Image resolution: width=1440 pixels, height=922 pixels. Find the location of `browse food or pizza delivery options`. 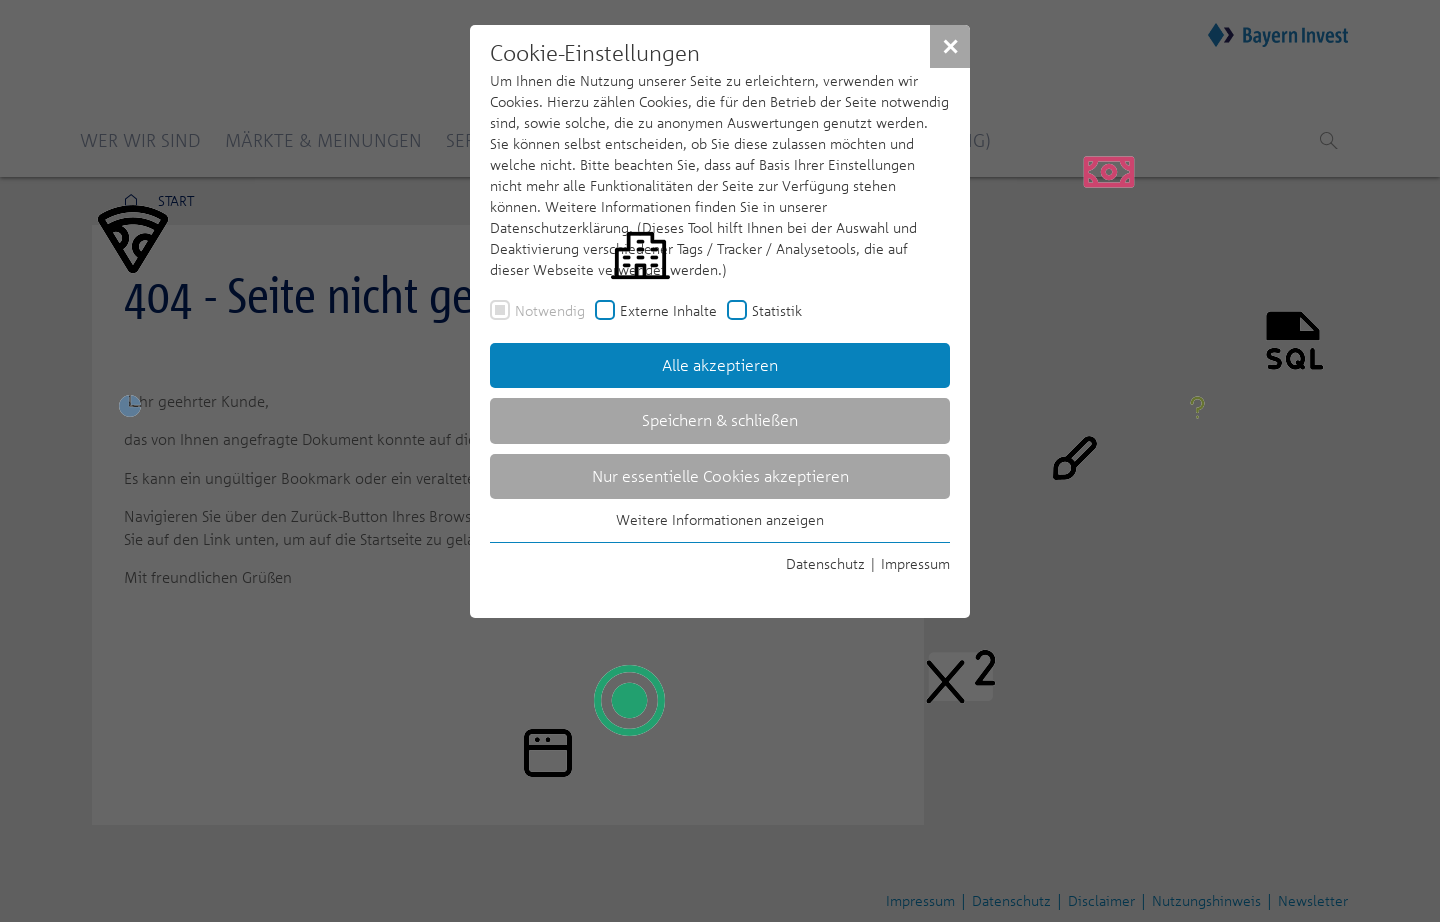

browse food or pizza delivery options is located at coordinates (133, 238).